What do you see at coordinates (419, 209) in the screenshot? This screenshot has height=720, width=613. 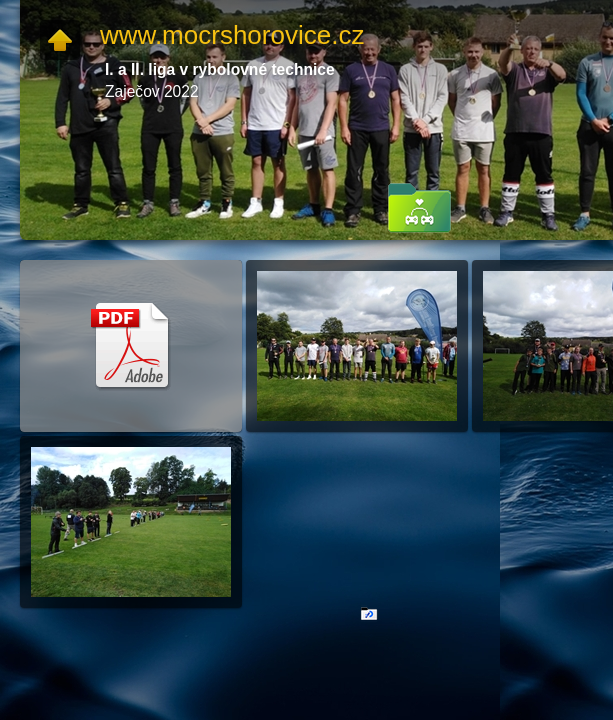 I see `open your GameJolt games folder` at bounding box center [419, 209].